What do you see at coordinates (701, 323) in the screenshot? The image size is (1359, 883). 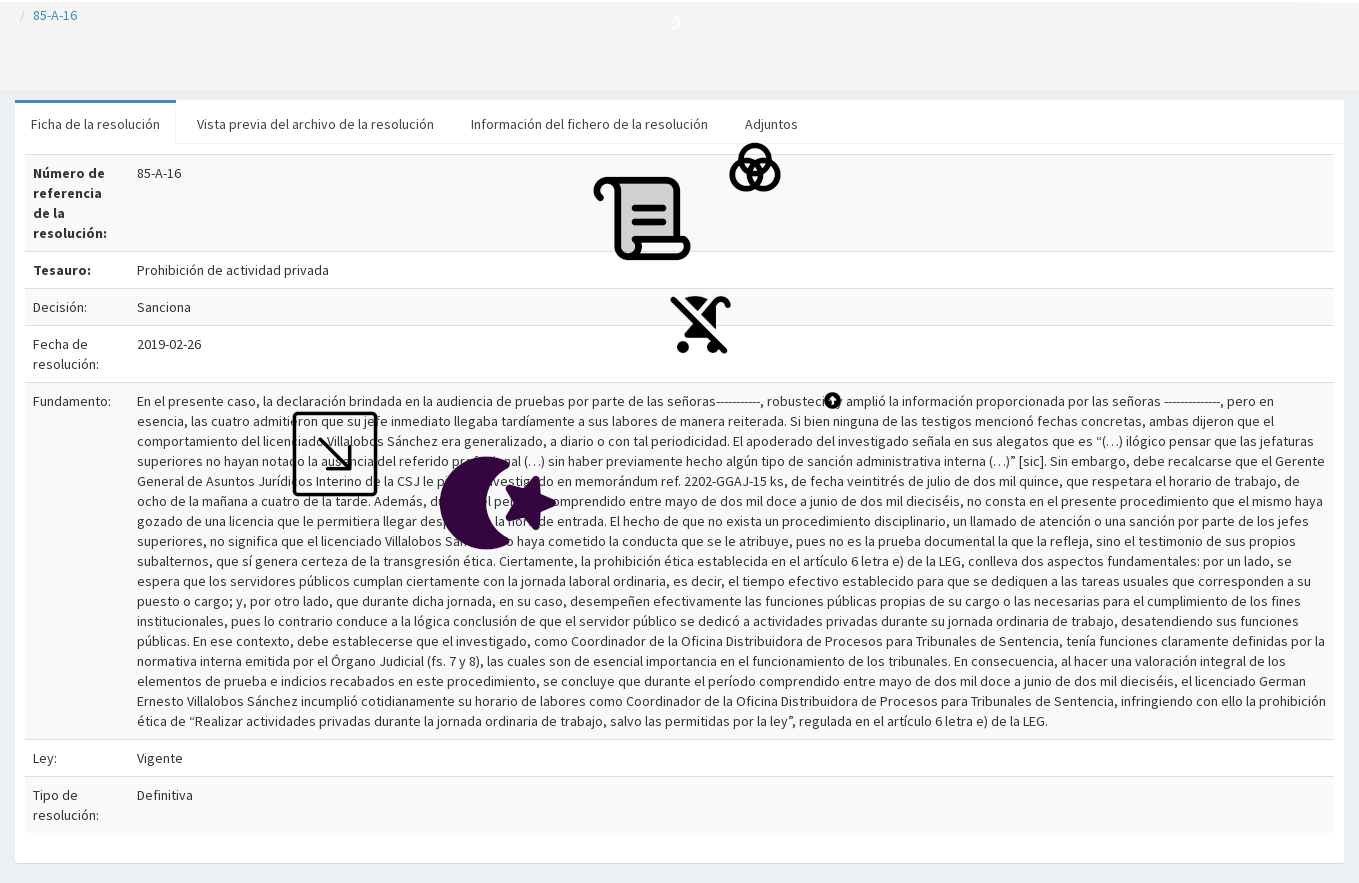 I see `indicates strollers are not permitted in this area` at bounding box center [701, 323].